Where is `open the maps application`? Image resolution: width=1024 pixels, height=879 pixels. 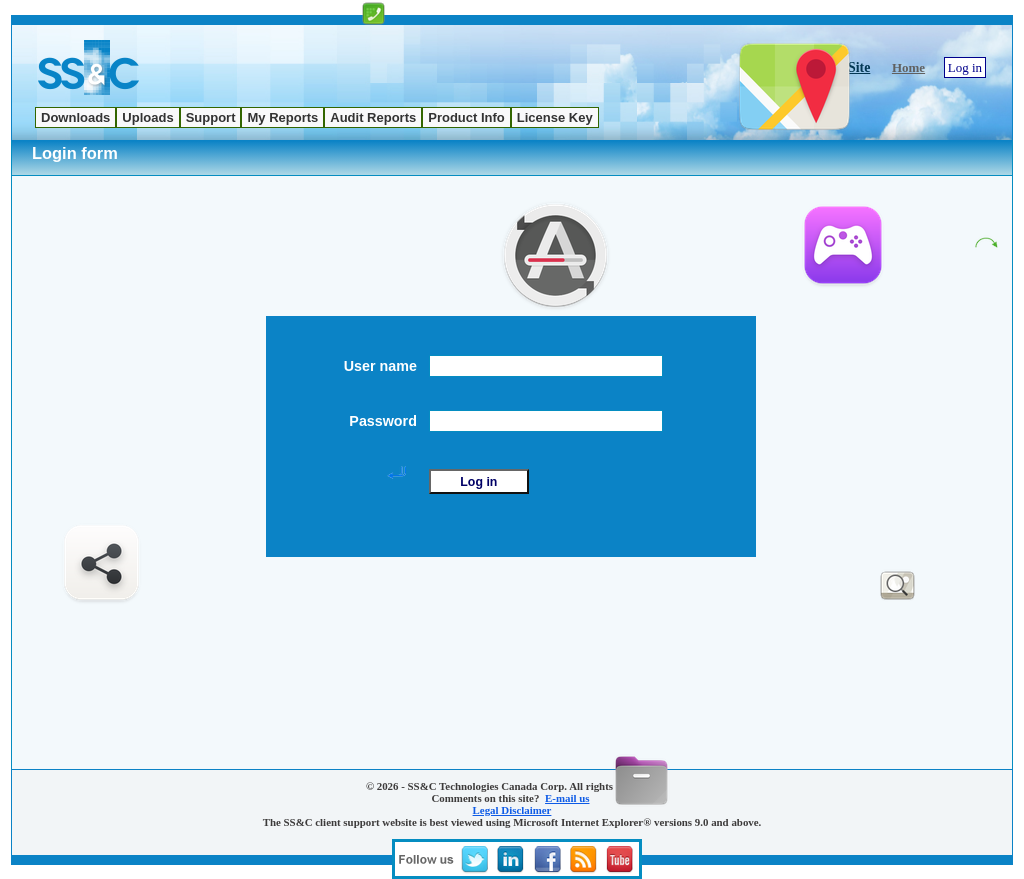 open the maps application is located at coordinates (794, 86).